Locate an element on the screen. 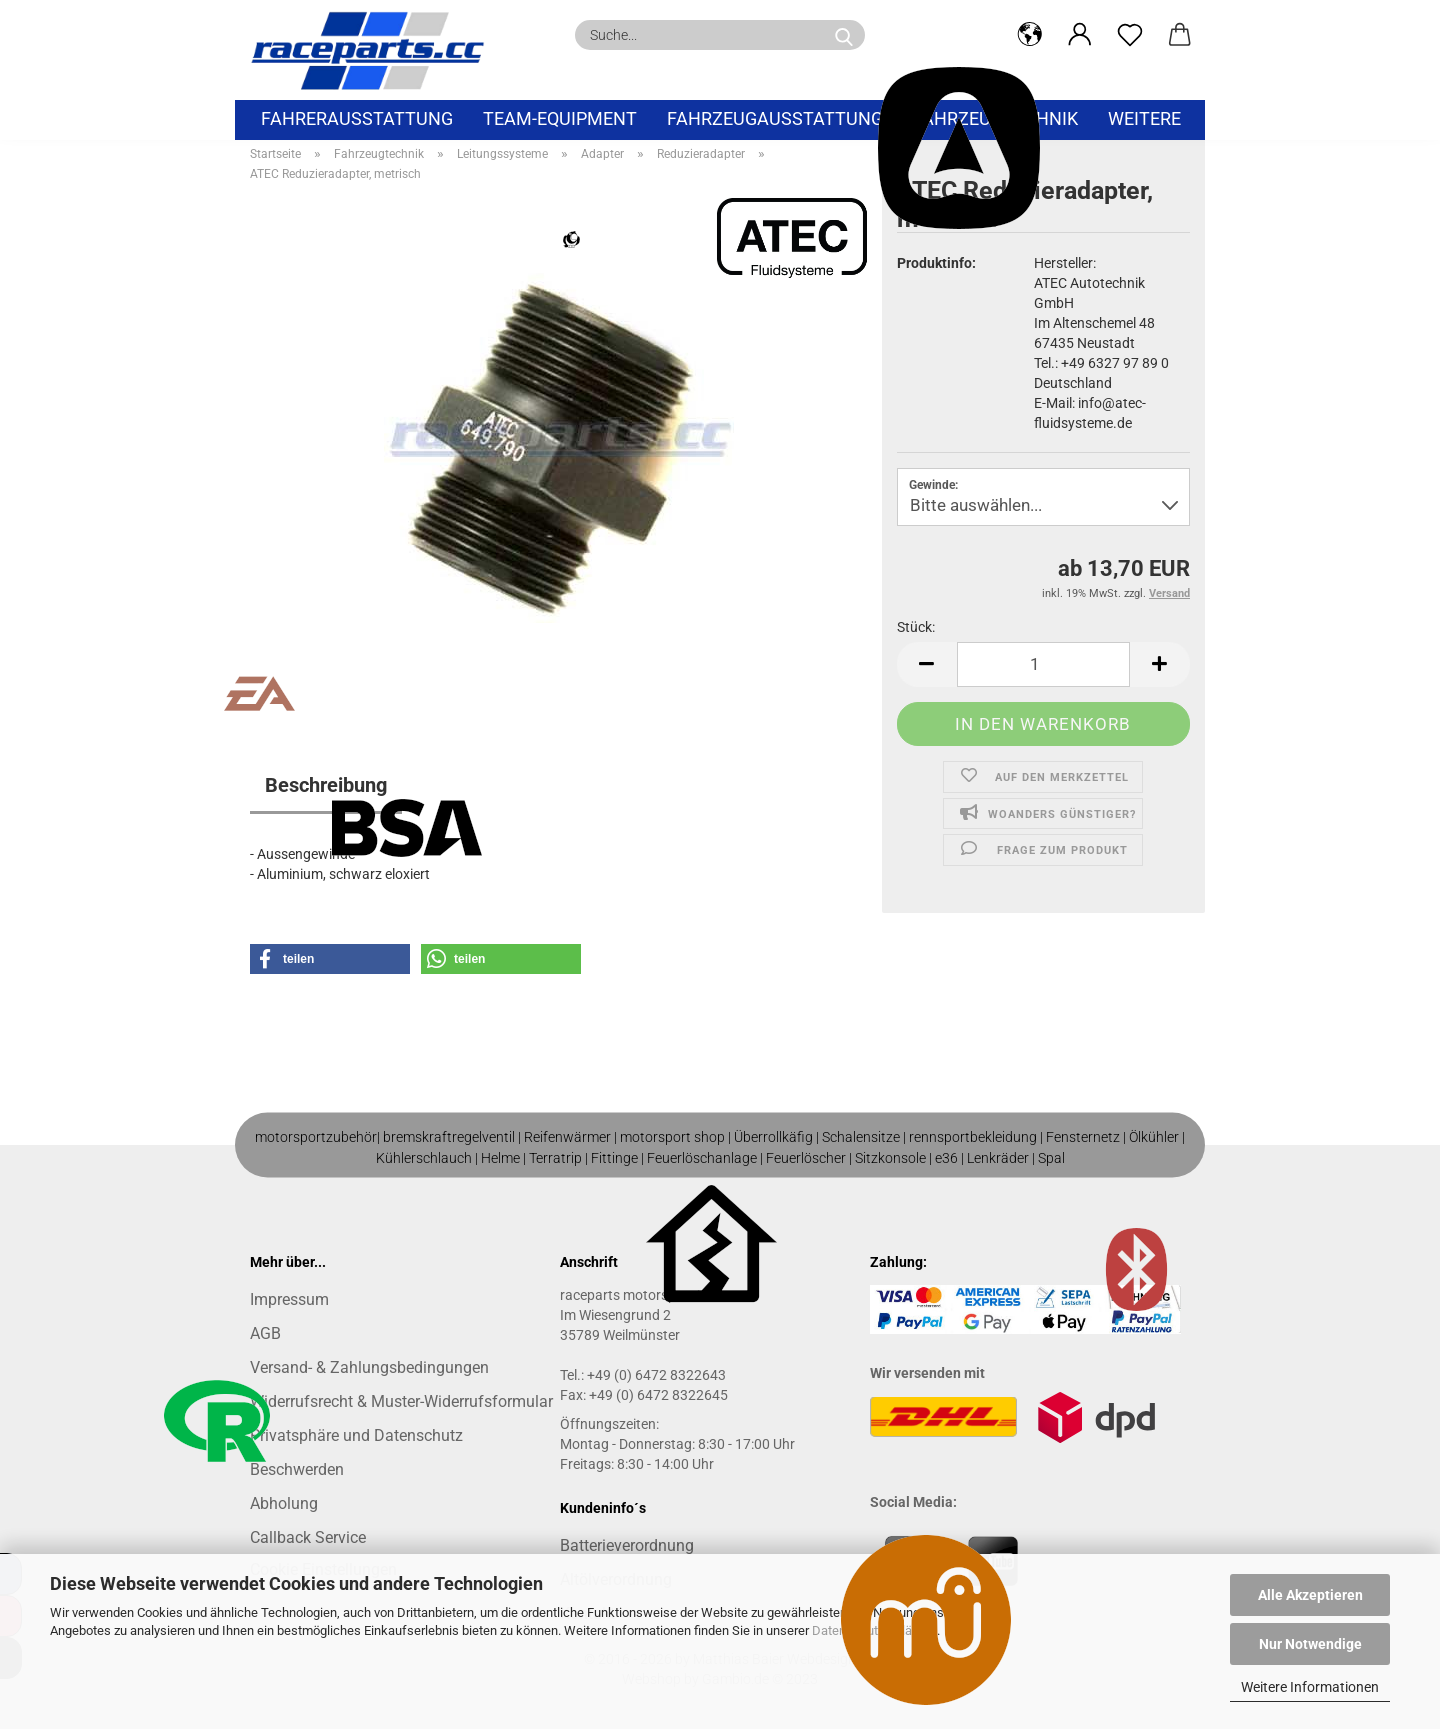 This screenshot has height=1729, width=1440. AdonisJS framework logo is located at coordinates (959, 148).